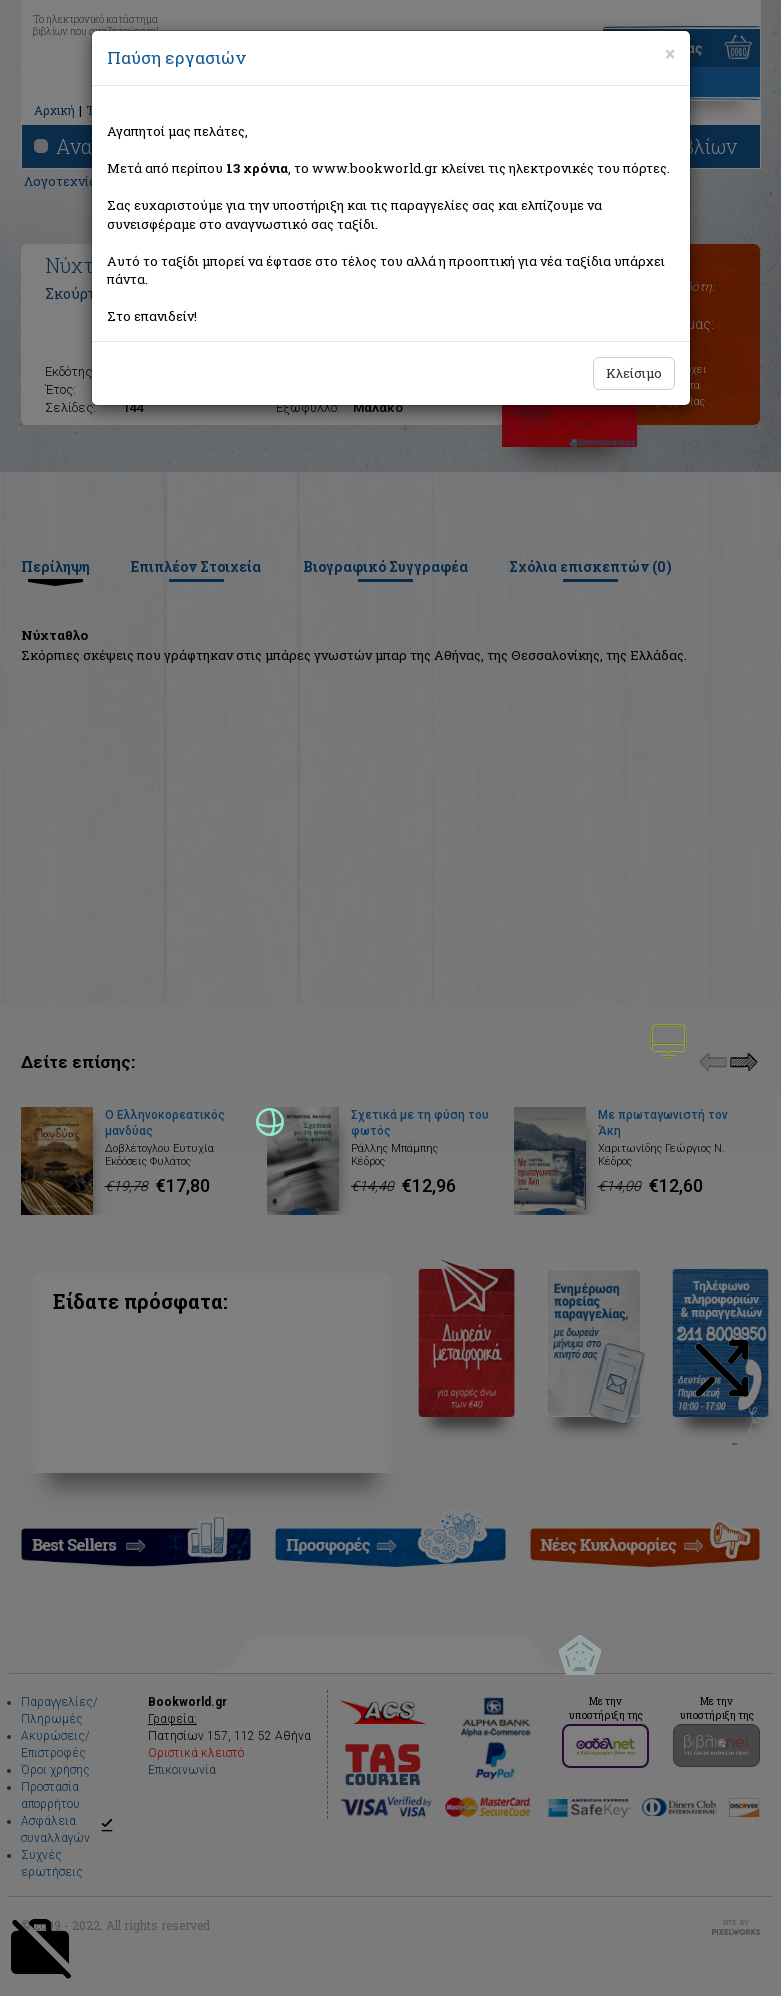  Describe the element at coordinates (722, 1370) in the screenshot. I see `toggle between two states or options` at that location.